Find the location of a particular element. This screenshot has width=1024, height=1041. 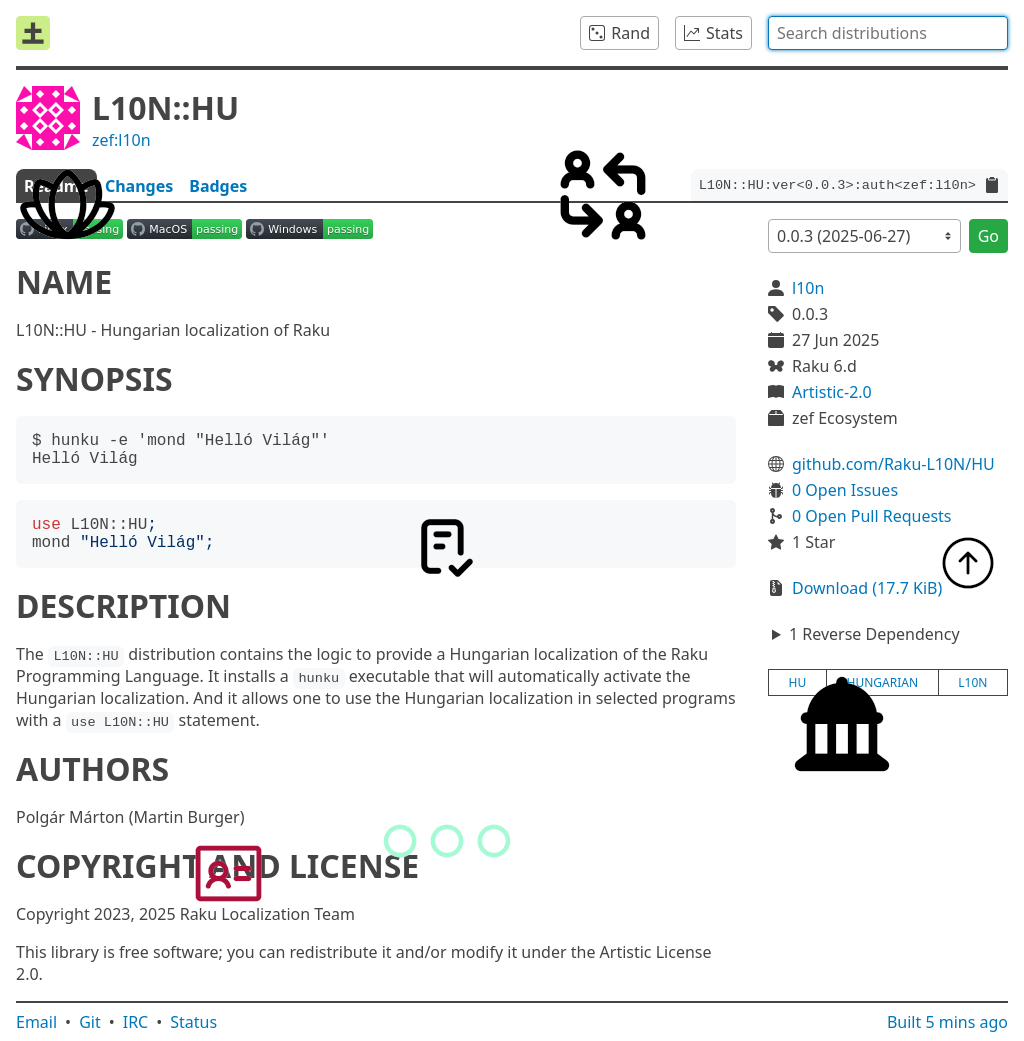

scroll to top of page is located at coordinates (968, 563).